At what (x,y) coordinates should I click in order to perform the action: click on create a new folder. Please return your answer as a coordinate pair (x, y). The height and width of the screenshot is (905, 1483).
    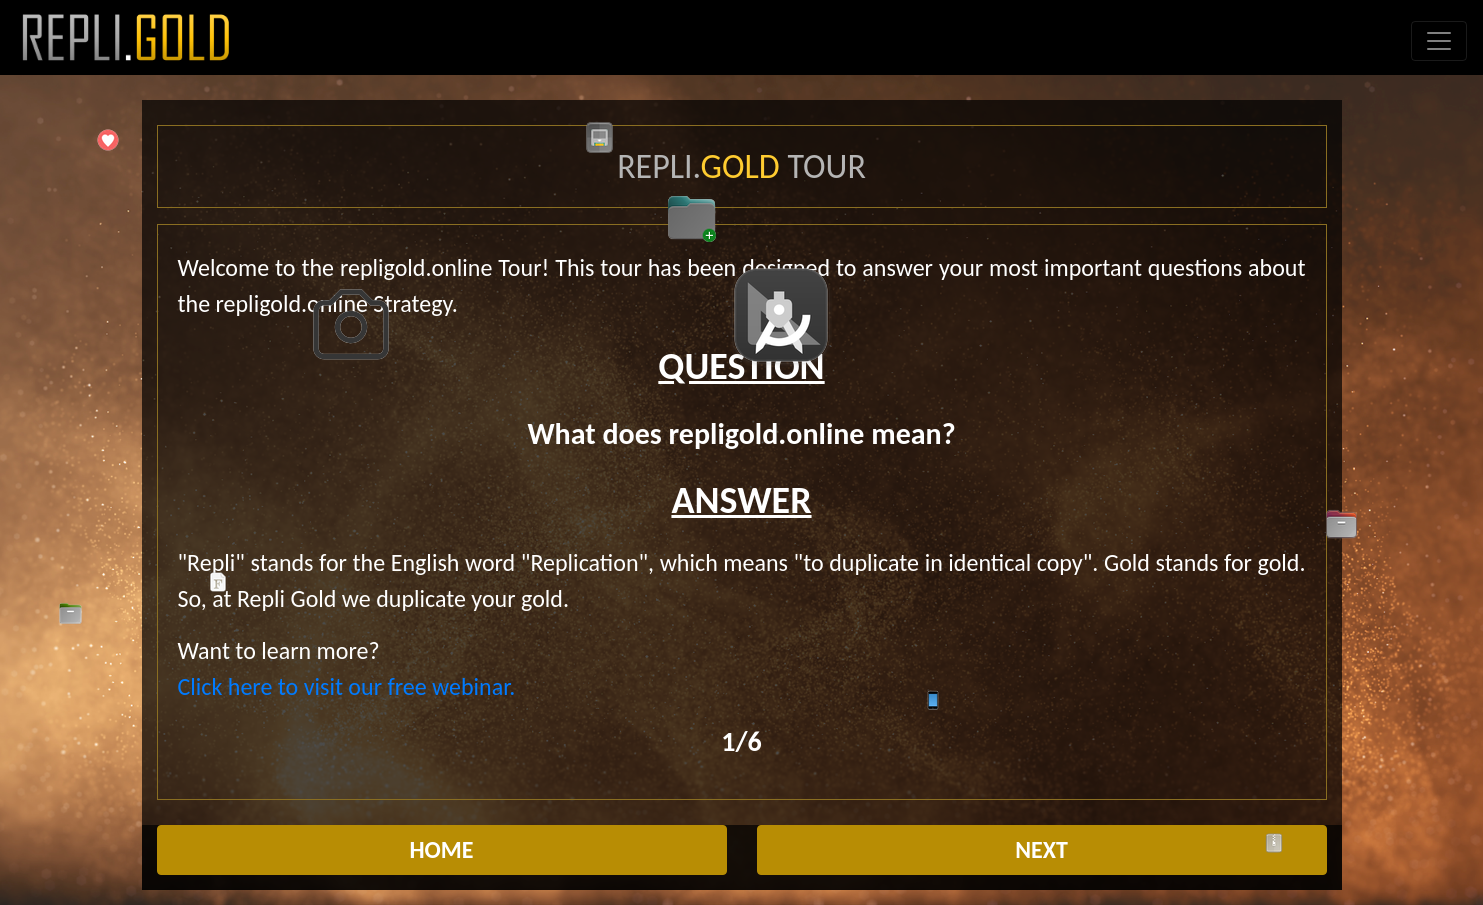
    Looking at the image, I should click on (691, 217).